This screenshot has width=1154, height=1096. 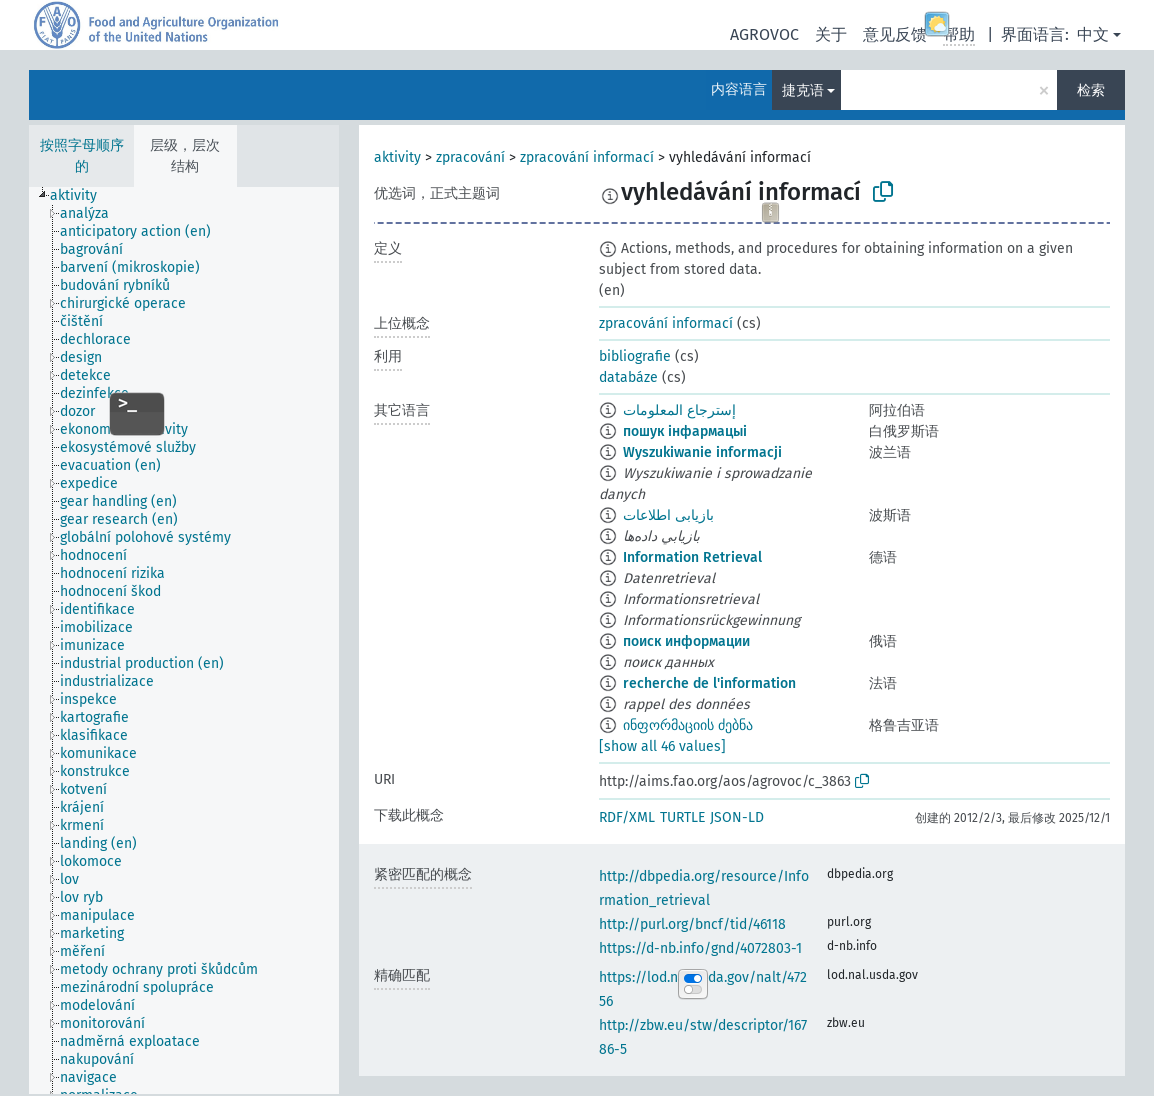 What do you see at coordinates (937, 24) in the screenshot?
I see `open the weather app` at bounding box center [937, 24].